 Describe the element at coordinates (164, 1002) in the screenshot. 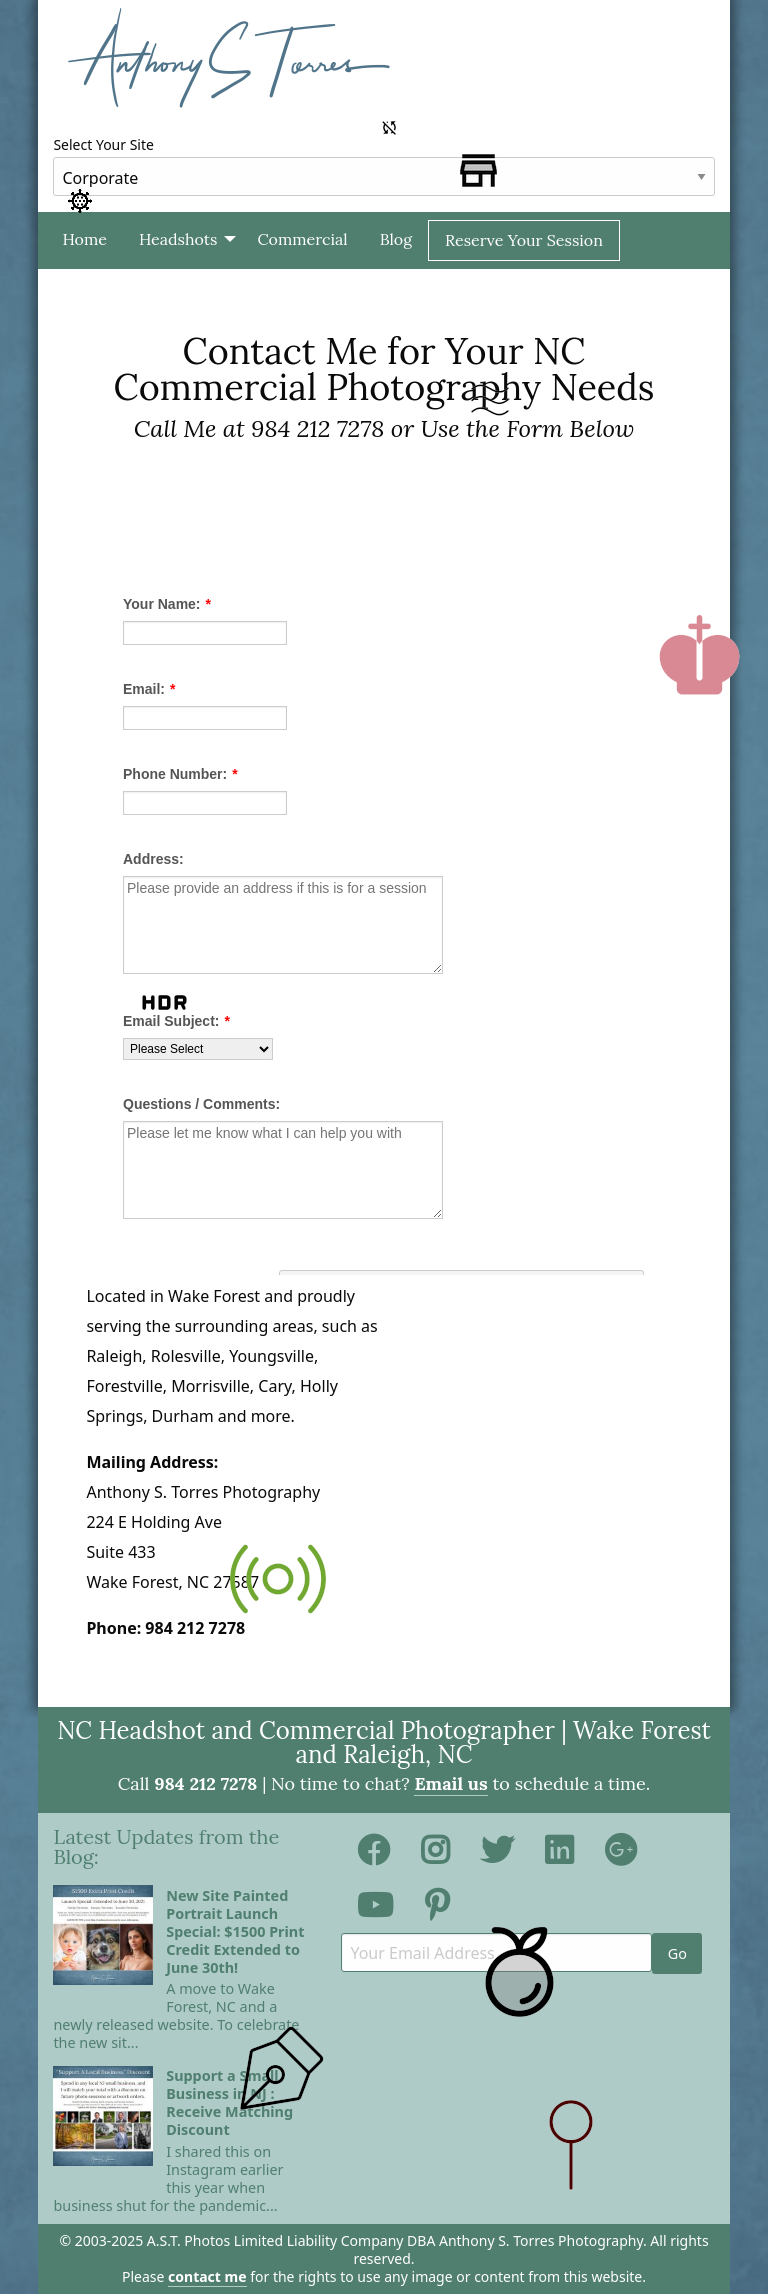

I see `enable HDR mode for photos` at that location.